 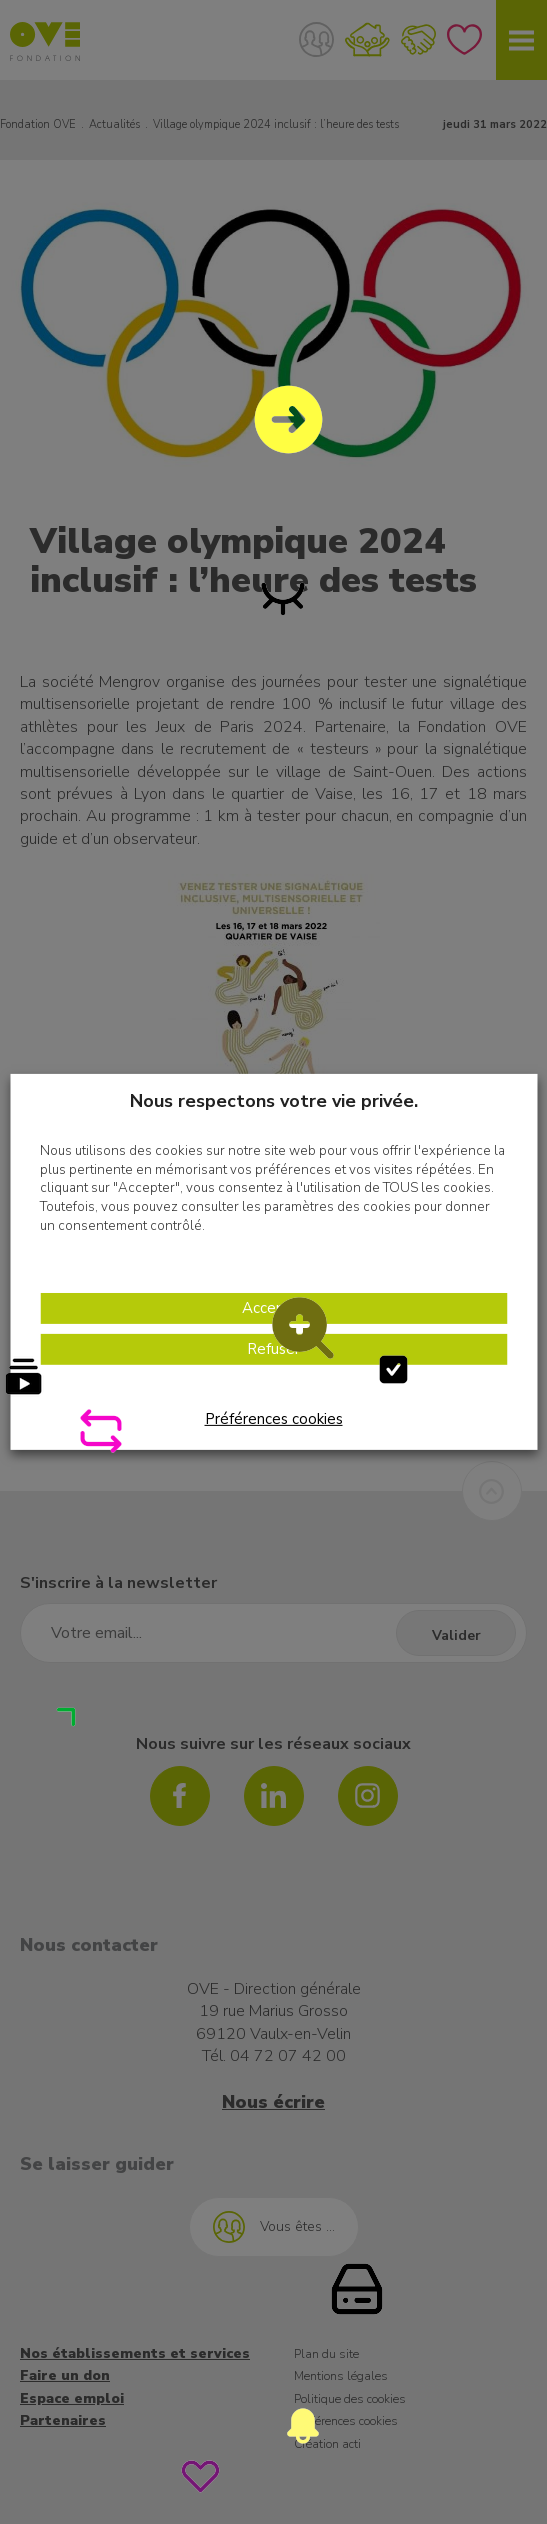 I want to click on hide password or sensitive content, so click(x=283, y=596).